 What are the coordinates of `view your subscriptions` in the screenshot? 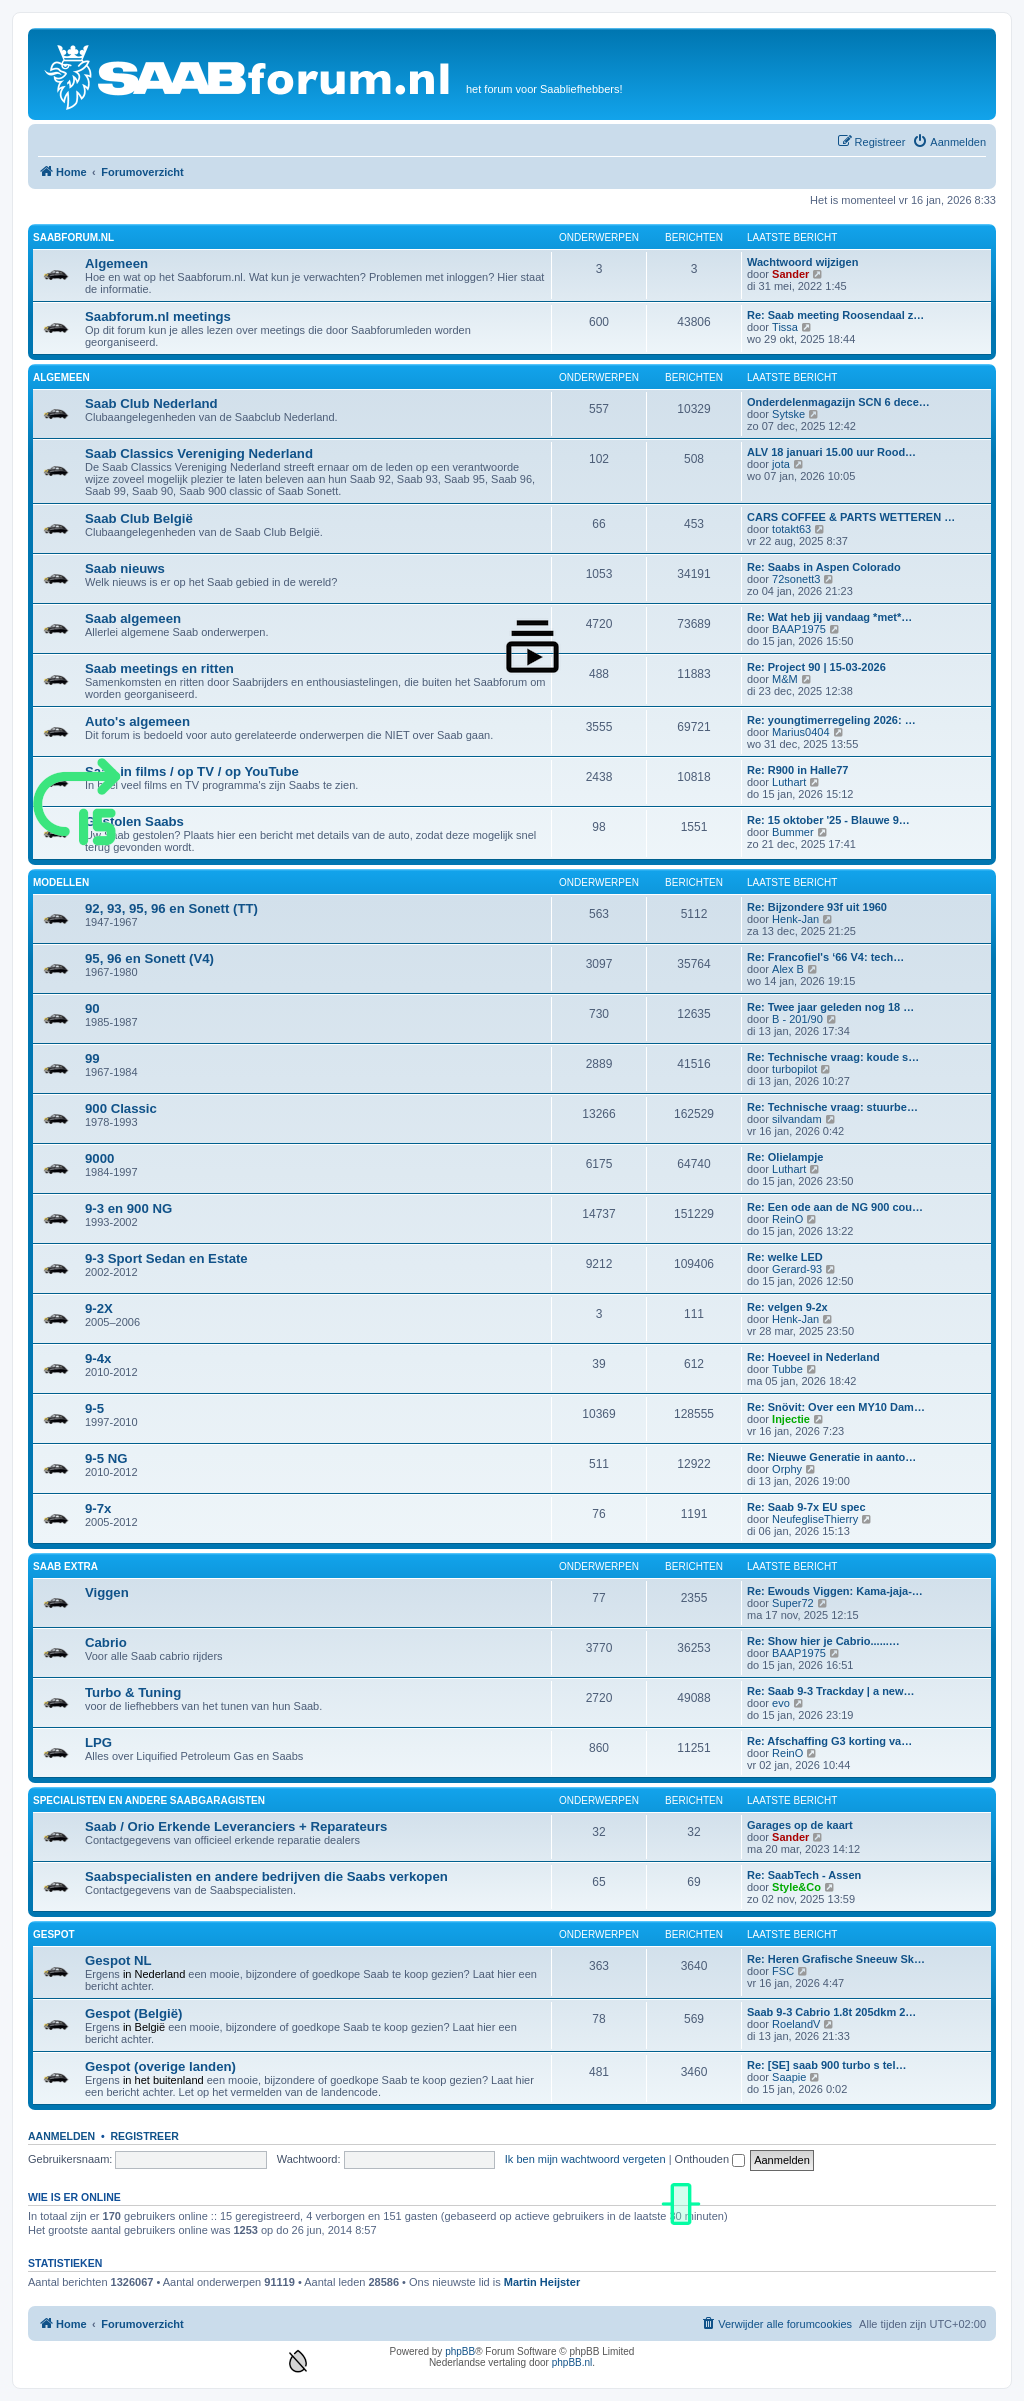 It's located at (532, 646).